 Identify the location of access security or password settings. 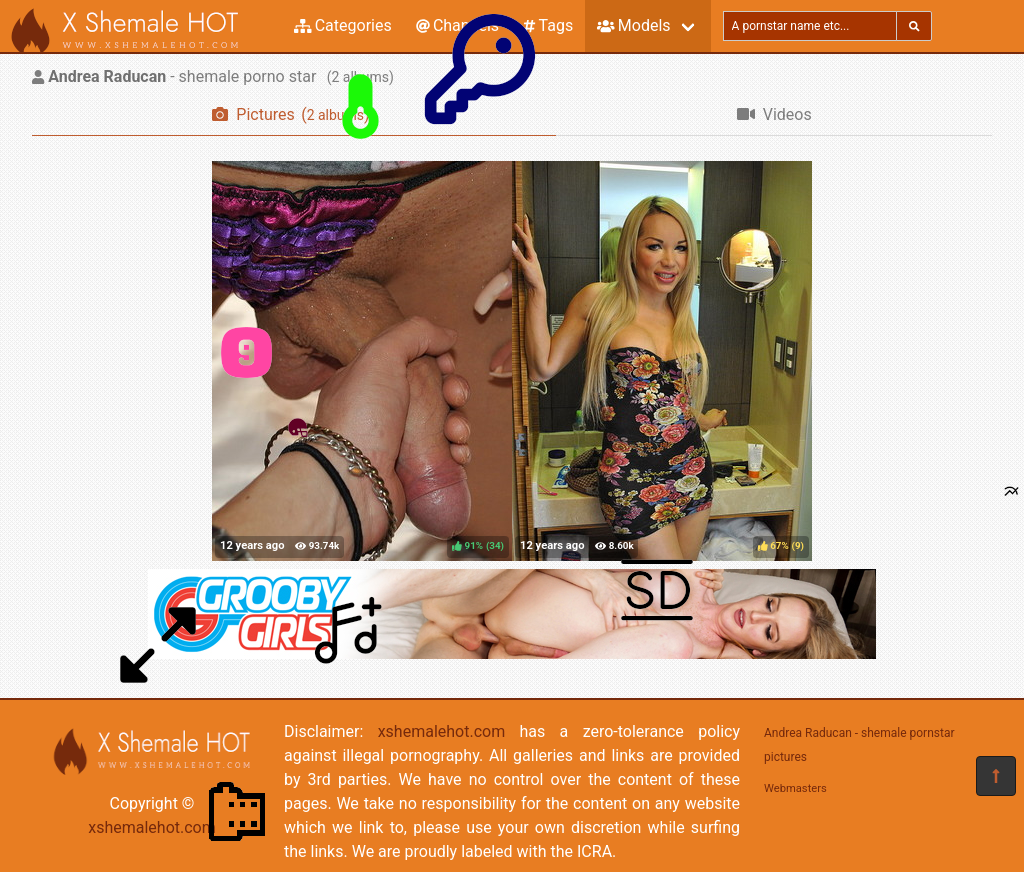
(478, 71).